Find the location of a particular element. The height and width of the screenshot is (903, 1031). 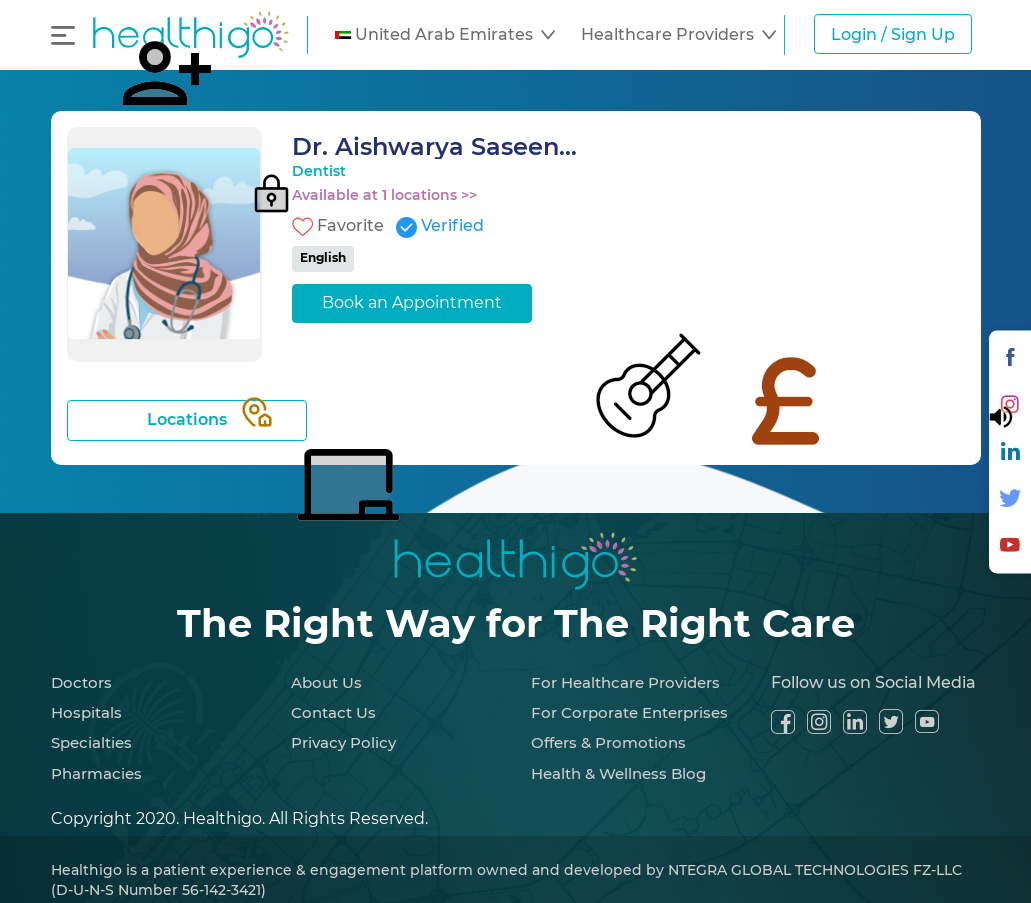

view home location on map is located at coordinates (257, 412).